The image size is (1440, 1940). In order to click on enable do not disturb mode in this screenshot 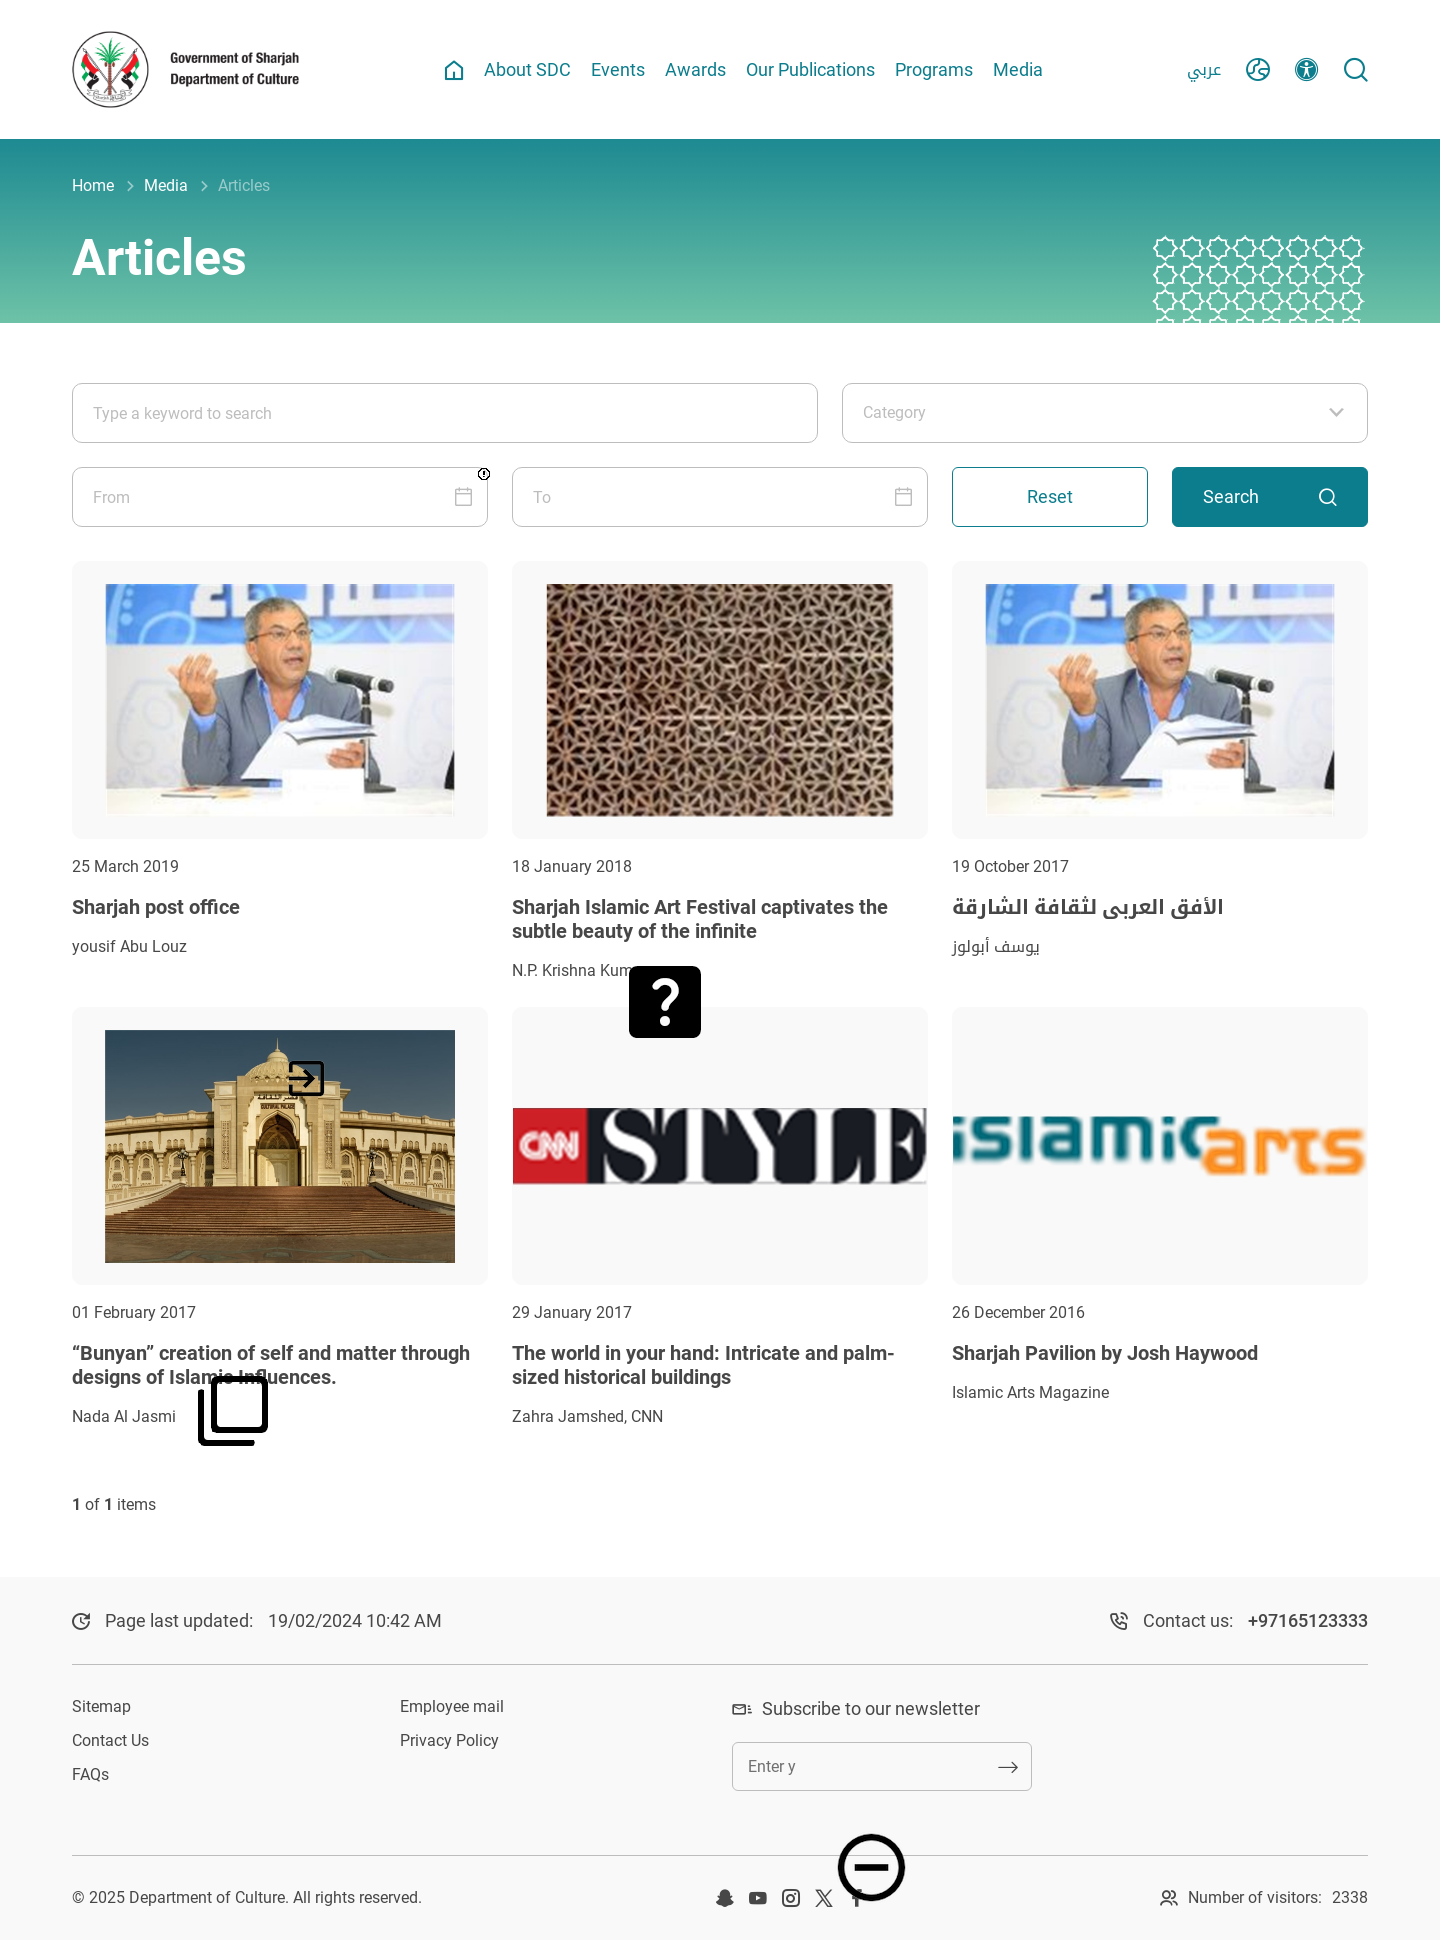, I will do `click(871, 1867)`.